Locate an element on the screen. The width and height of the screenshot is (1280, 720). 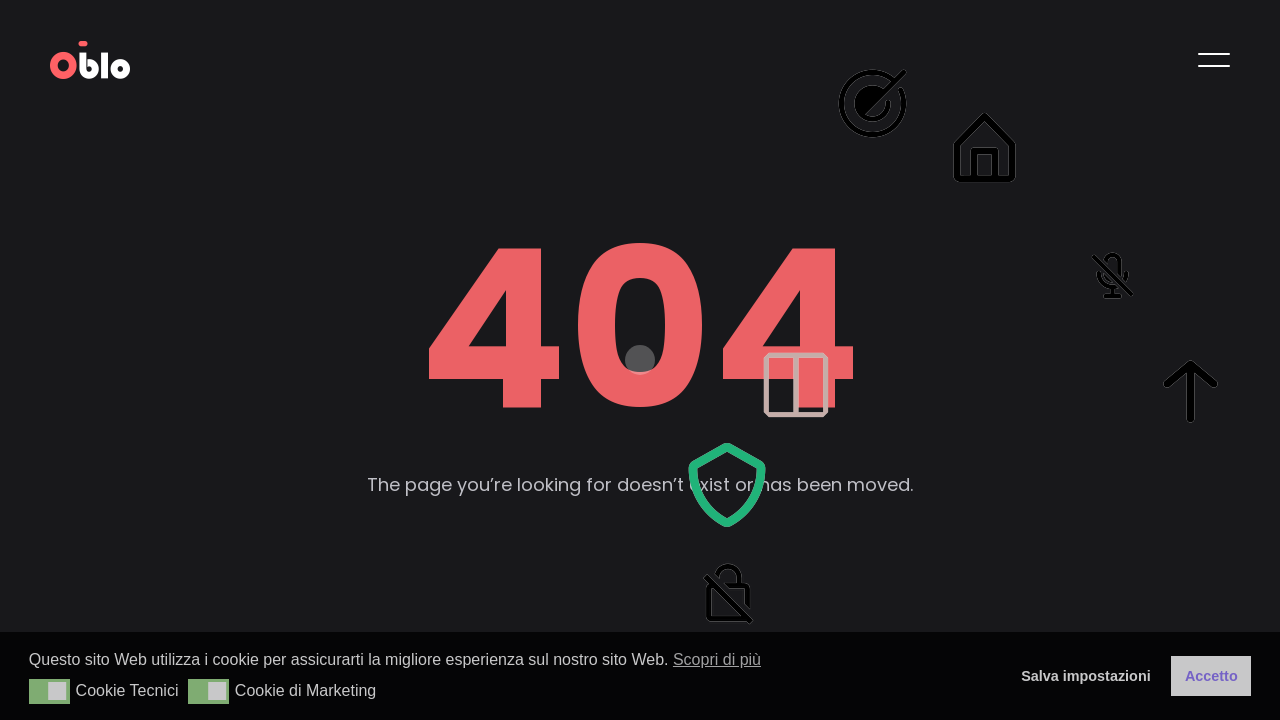
split editor view horizontally is located at coordinates (793, 382).